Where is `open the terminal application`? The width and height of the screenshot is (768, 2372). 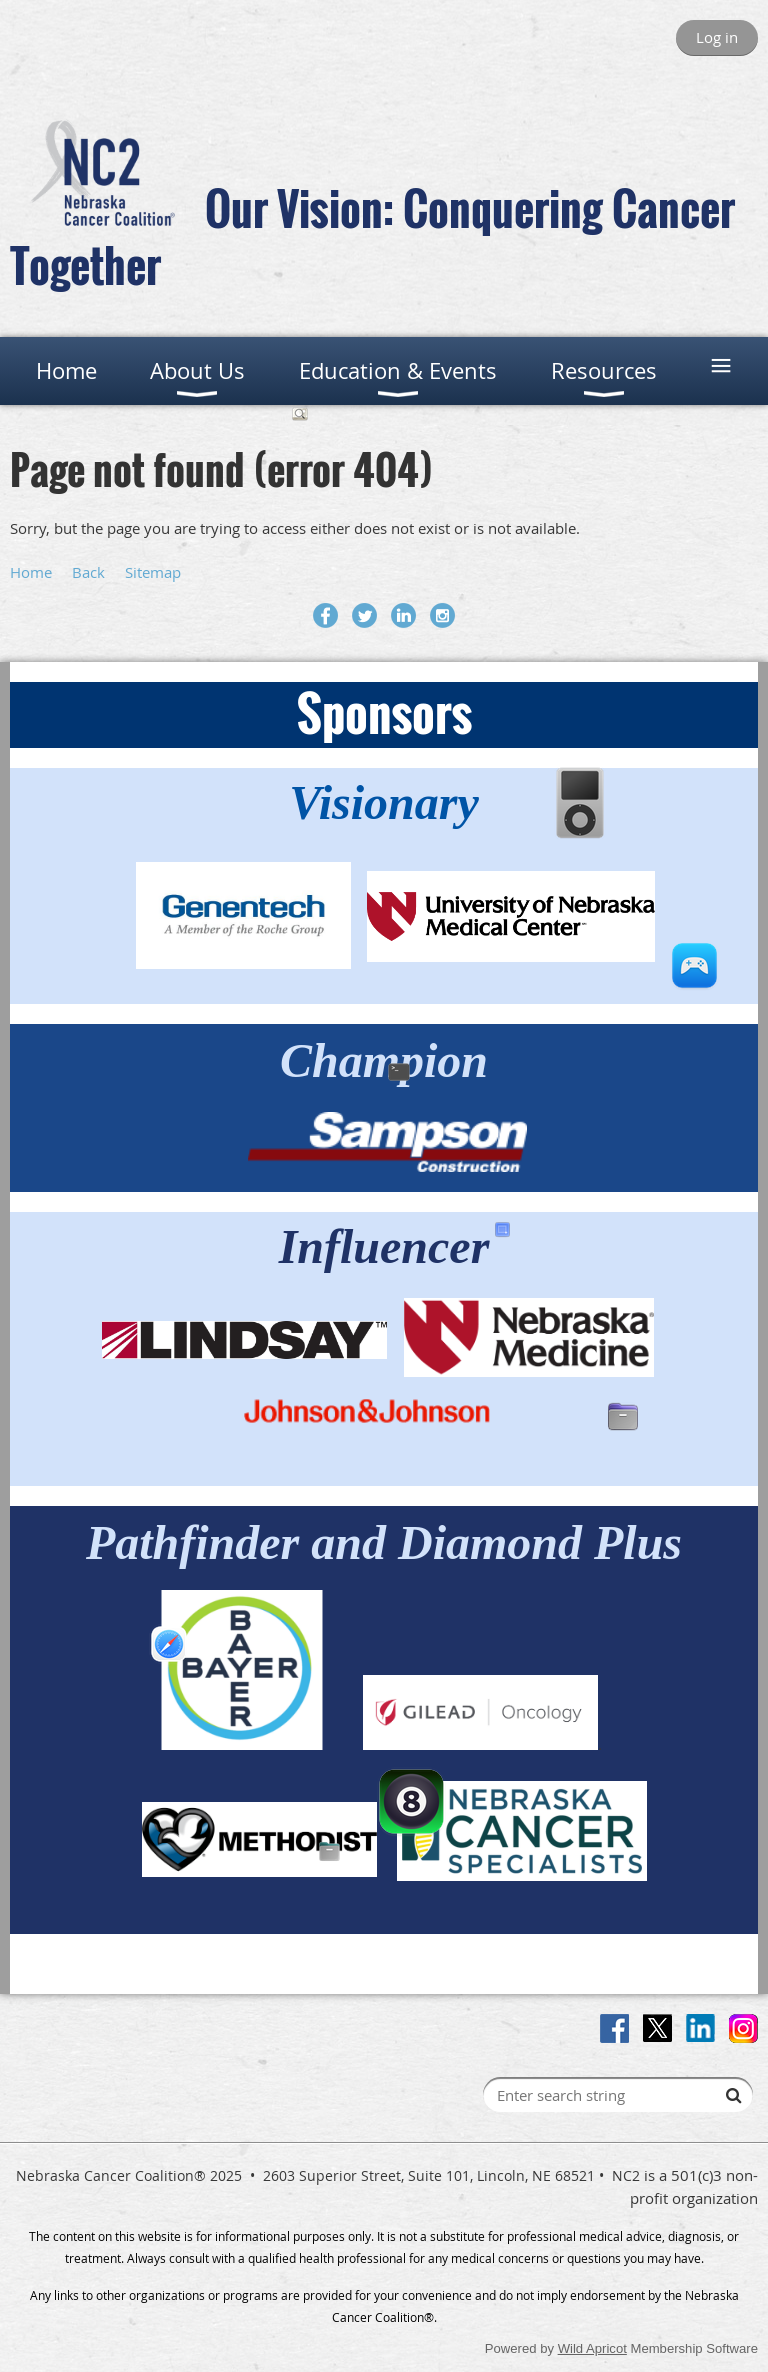 open the terminal application is located at coordinates (399, 1072).